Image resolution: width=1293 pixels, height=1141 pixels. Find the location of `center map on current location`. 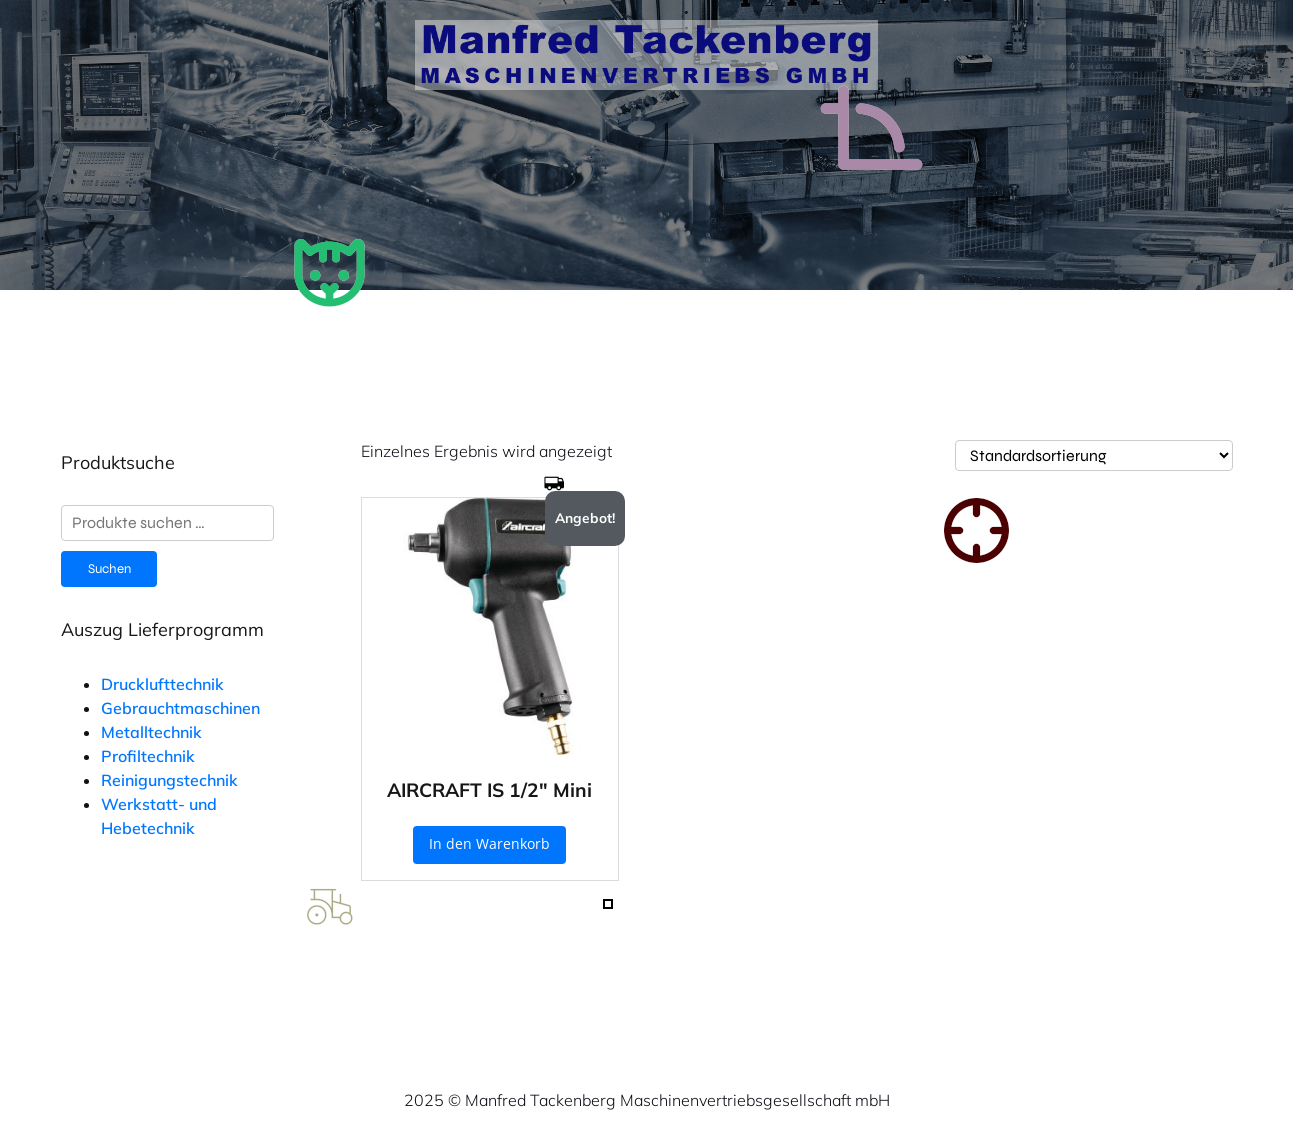

center map on current location is located at coordinates (976, 530).